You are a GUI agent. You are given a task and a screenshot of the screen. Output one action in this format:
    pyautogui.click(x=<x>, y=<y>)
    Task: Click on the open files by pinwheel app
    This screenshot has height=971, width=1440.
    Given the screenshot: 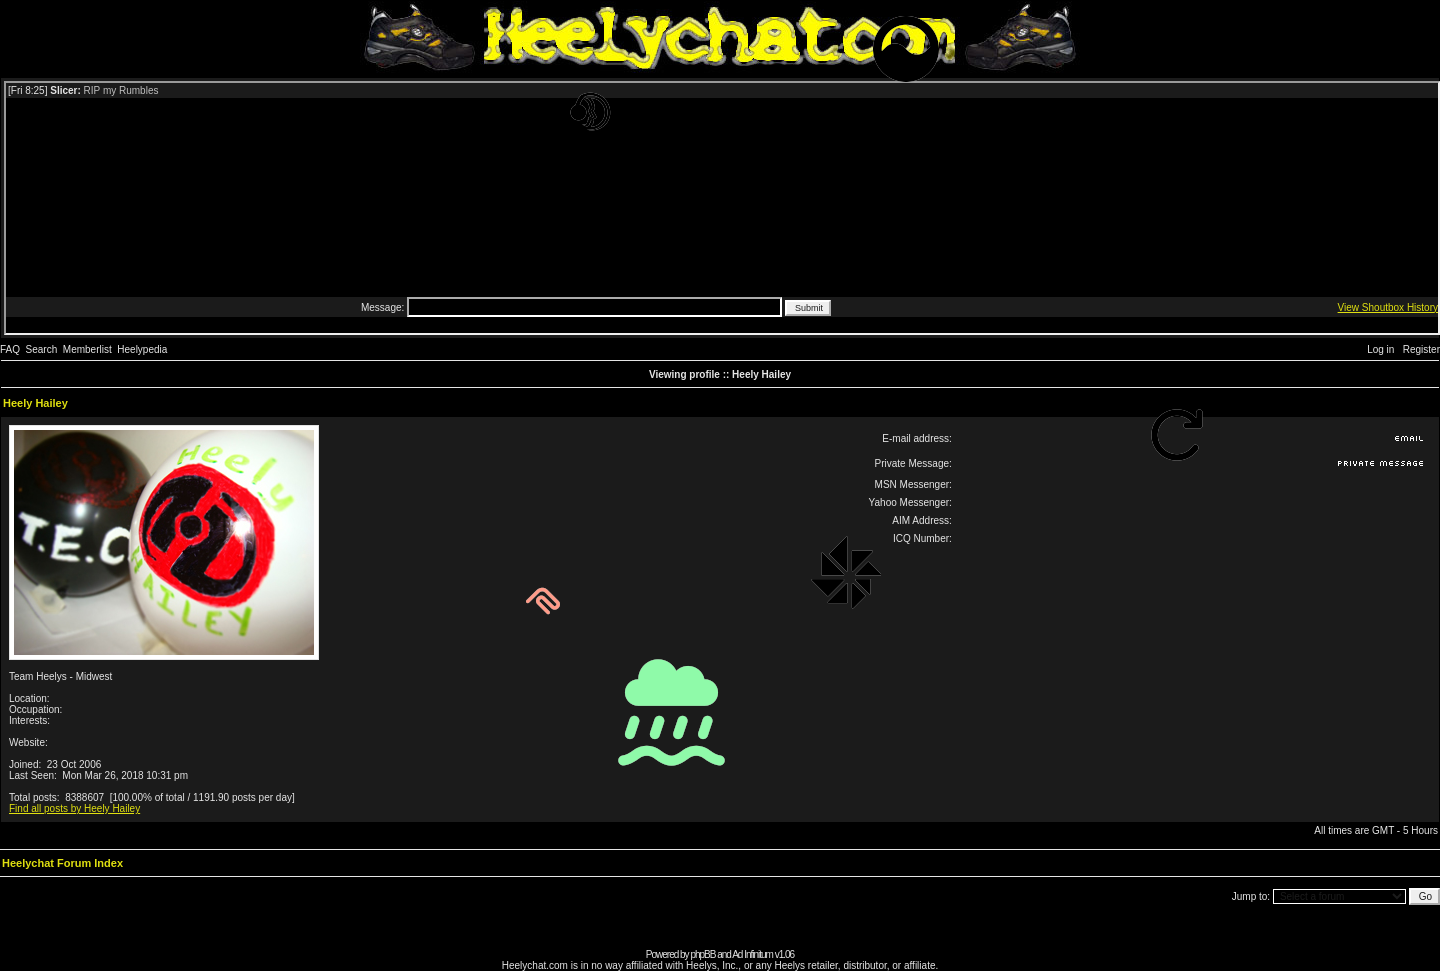 What is the action you would take?
    pyautogui.click(x=846, y=572)
    